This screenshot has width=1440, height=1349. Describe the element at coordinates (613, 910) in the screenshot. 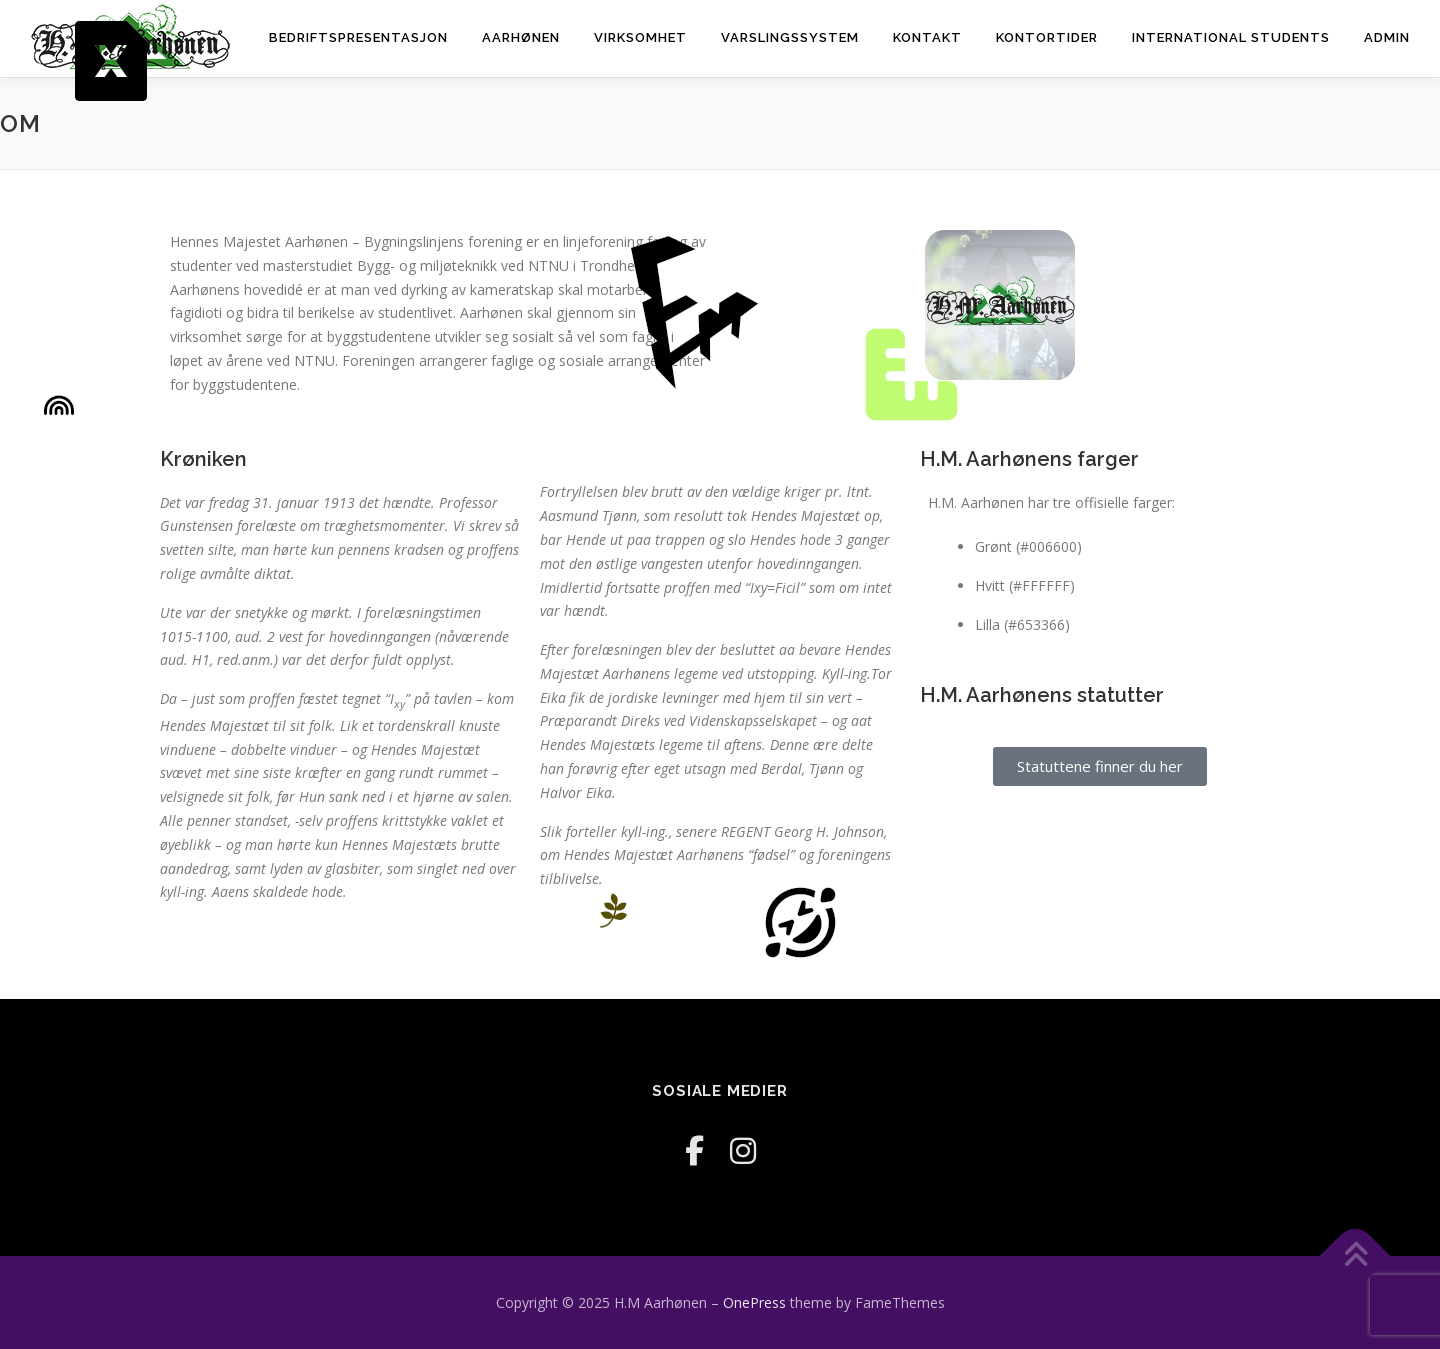

I see `pagelines brand logo` at that location.